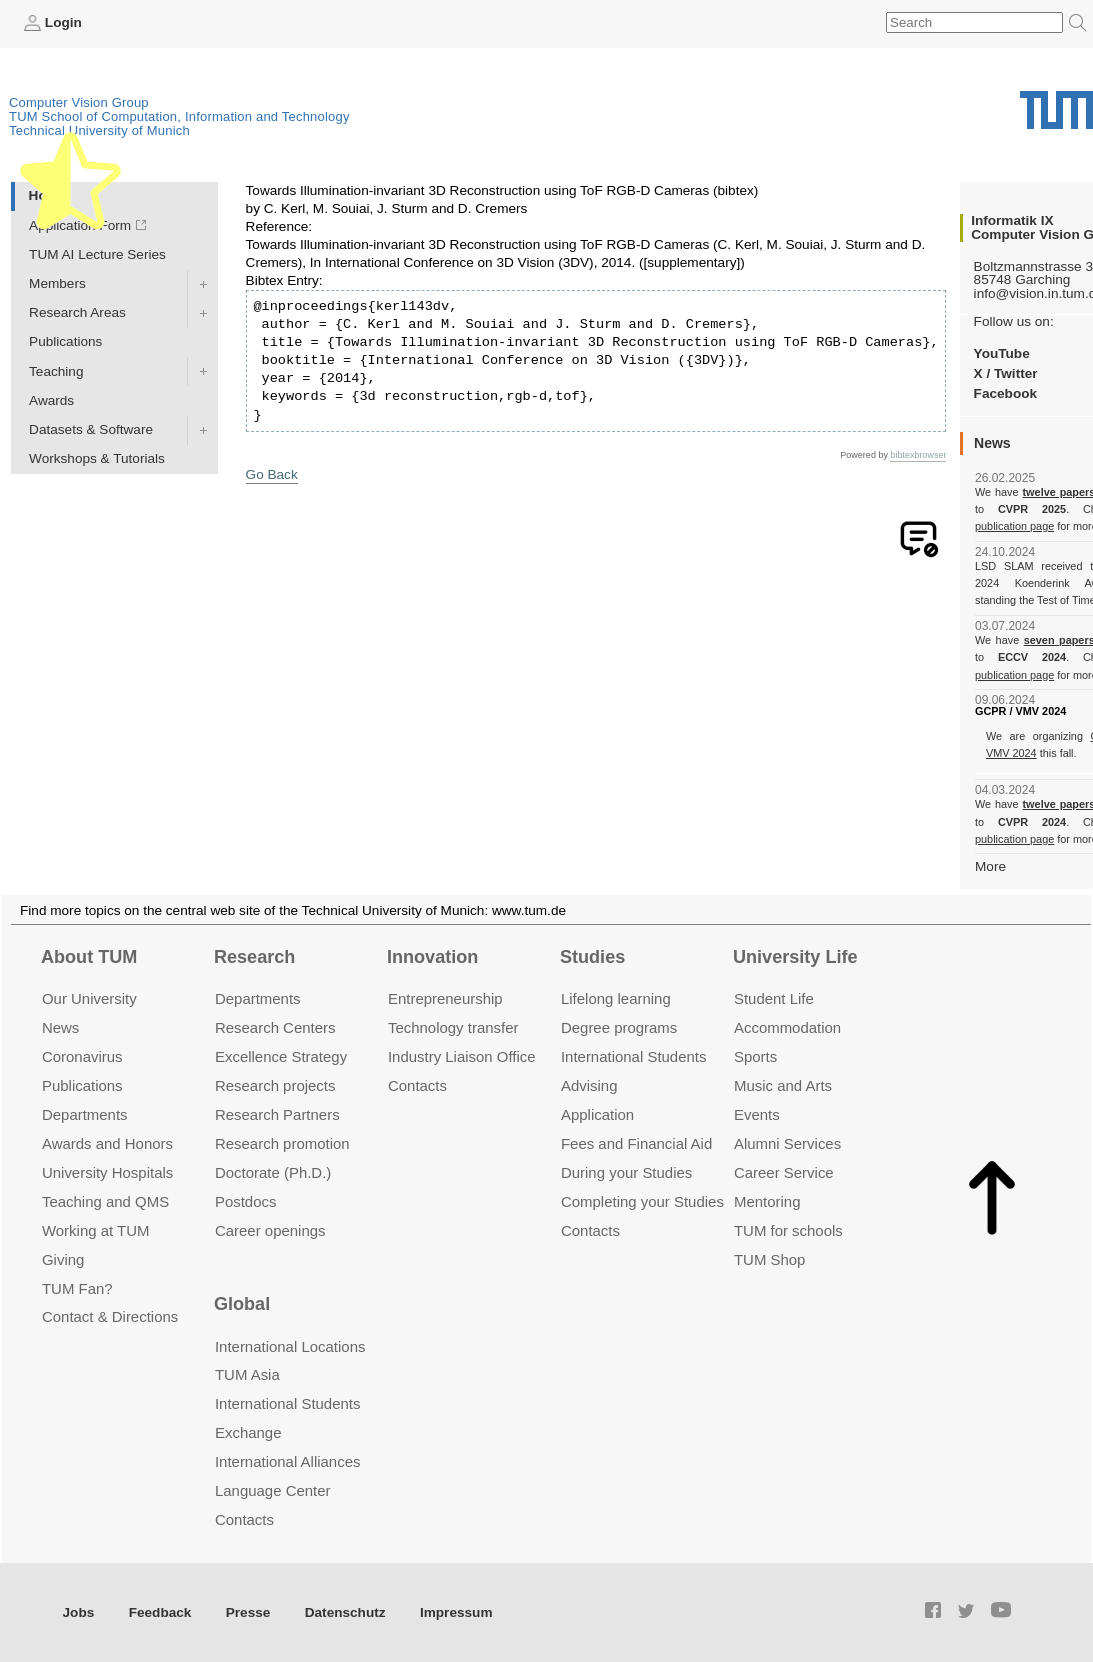 The image size is (1093, 1662). I want to click on move item up in a list, so click(992, 1198).